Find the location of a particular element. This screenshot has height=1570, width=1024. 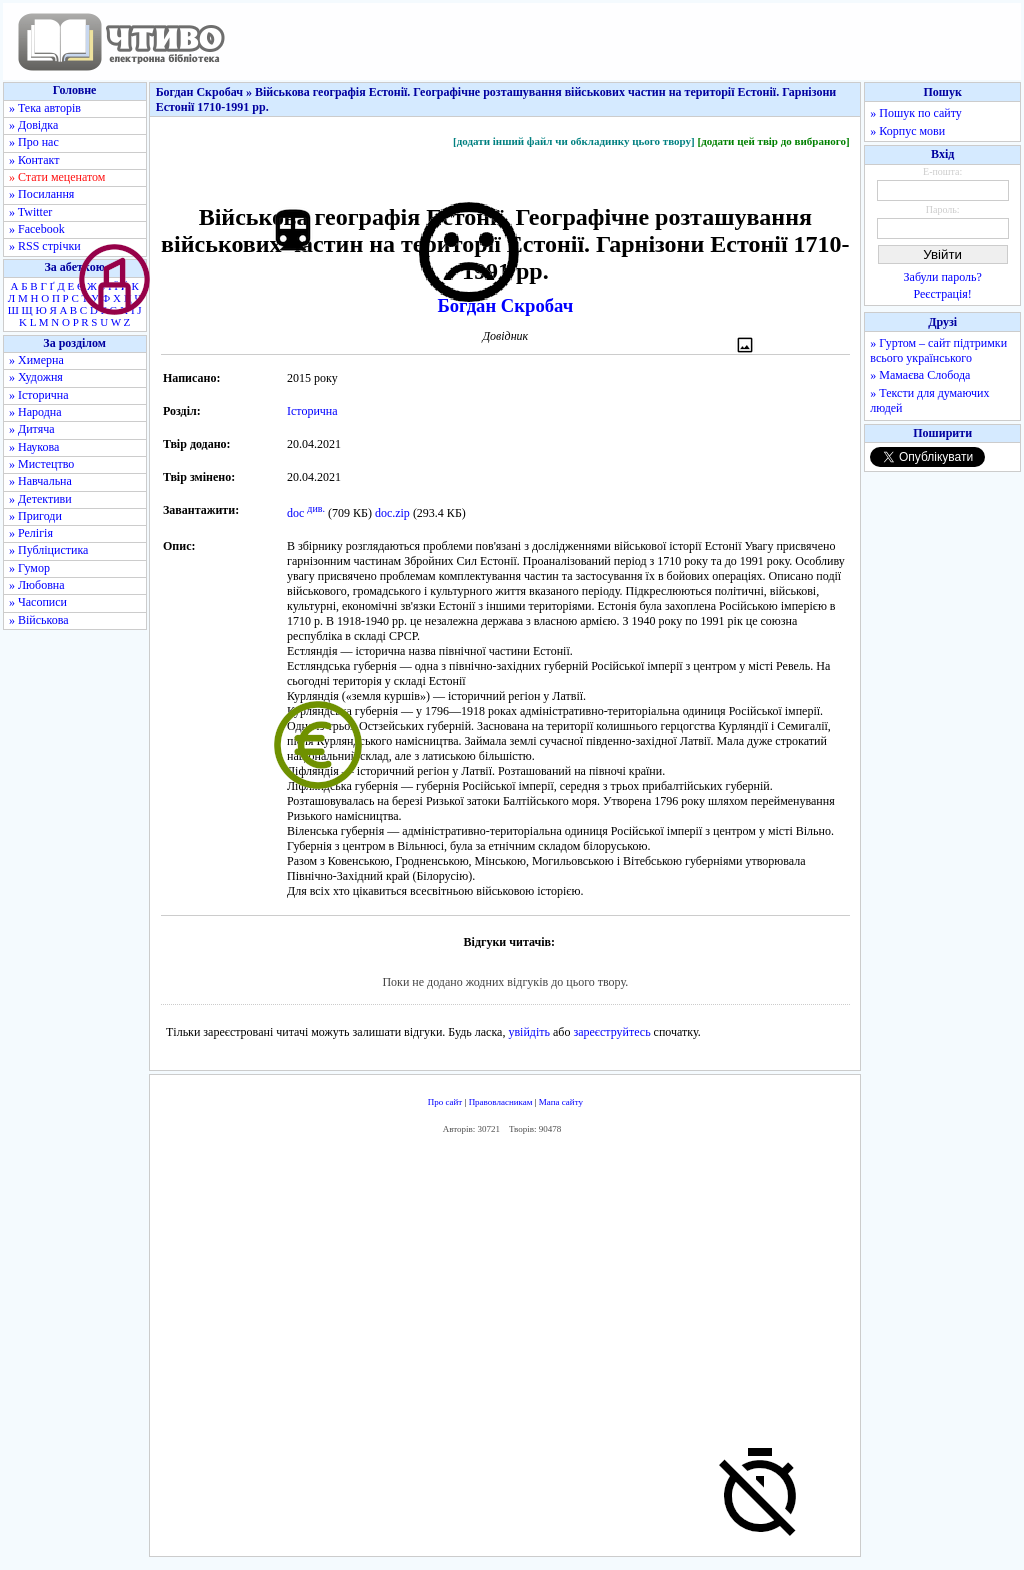

get public transit directions is located at coordinates (293, 231).